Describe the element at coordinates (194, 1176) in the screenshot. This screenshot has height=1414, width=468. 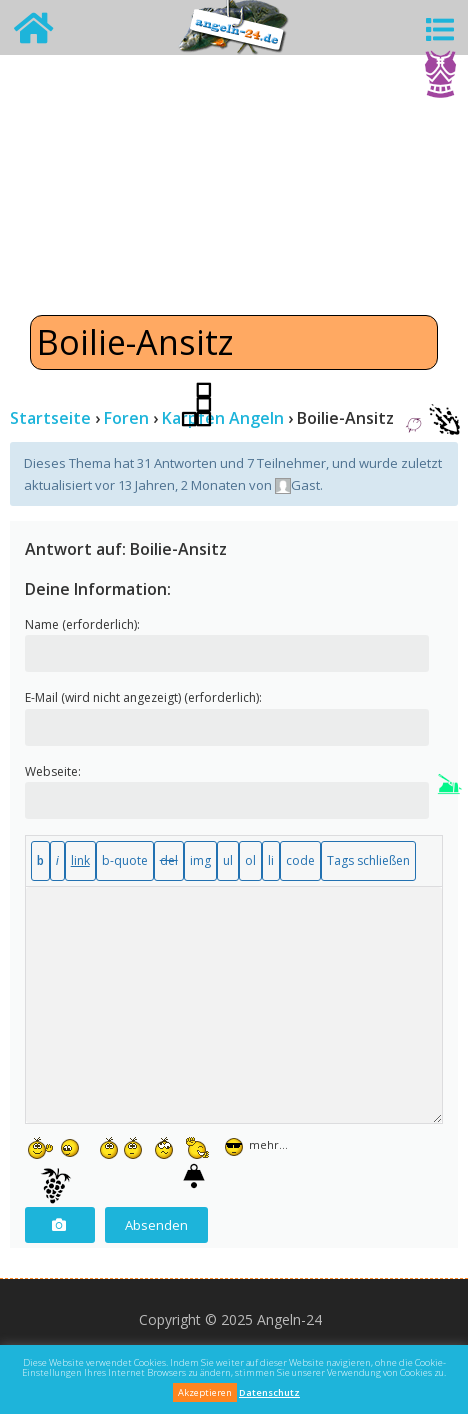
I see `indicates a crushing or weight-based attack in a game` at that location.